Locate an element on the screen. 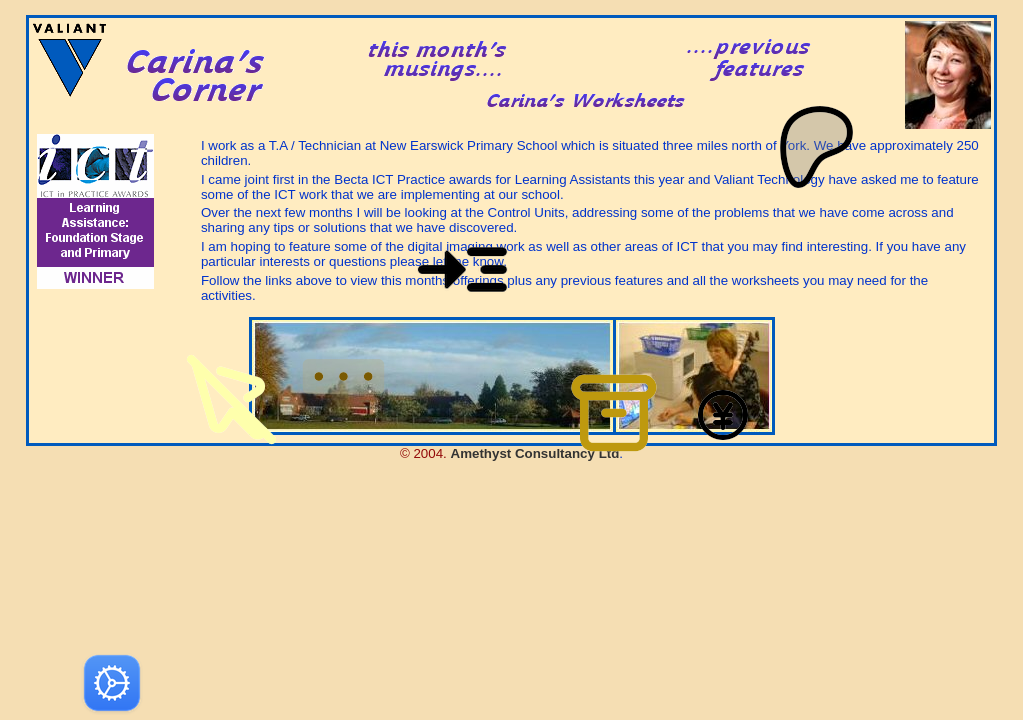 Image resolution: width=1023 pixels, height=720 pixels. access system settings and preferences is located at coordinates (112, 683).